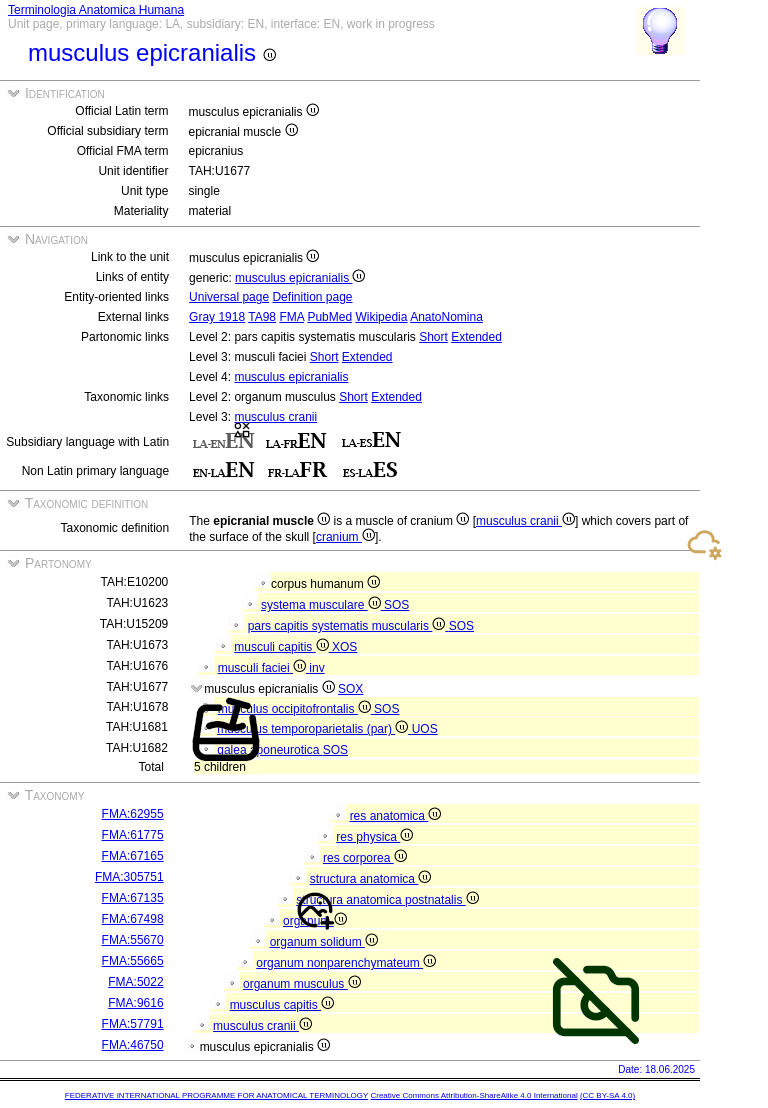  Describe the element at coordinates (704, 542) in the screenshot. I see `access cloud service settings` at that location.